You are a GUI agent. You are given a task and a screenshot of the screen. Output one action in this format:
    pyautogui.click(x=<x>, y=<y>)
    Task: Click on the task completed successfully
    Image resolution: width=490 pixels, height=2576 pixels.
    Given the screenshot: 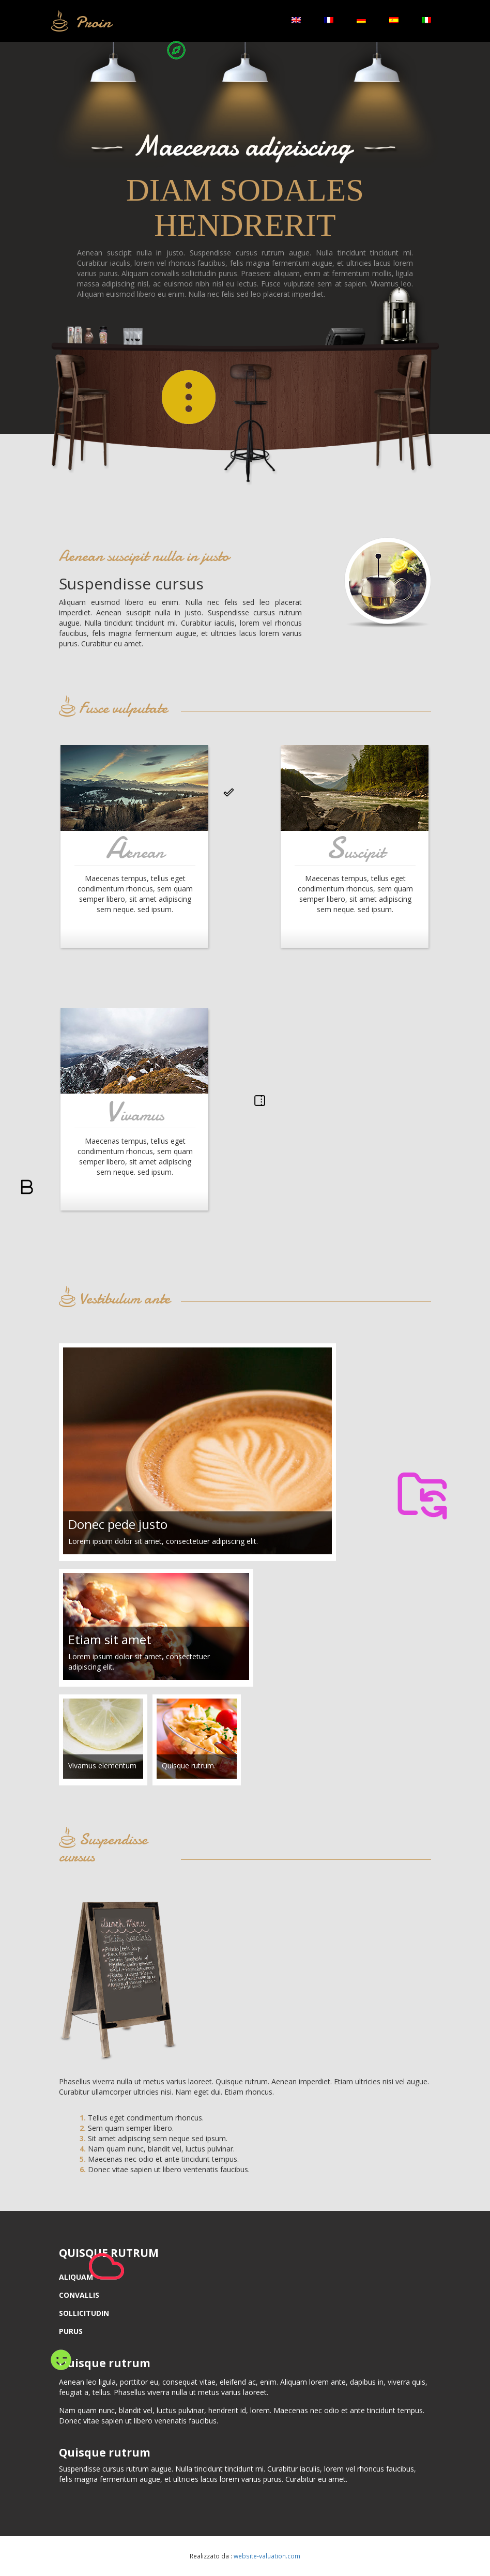 What is the action you would take?
    pyautogui.click(x=228, y=792)
    